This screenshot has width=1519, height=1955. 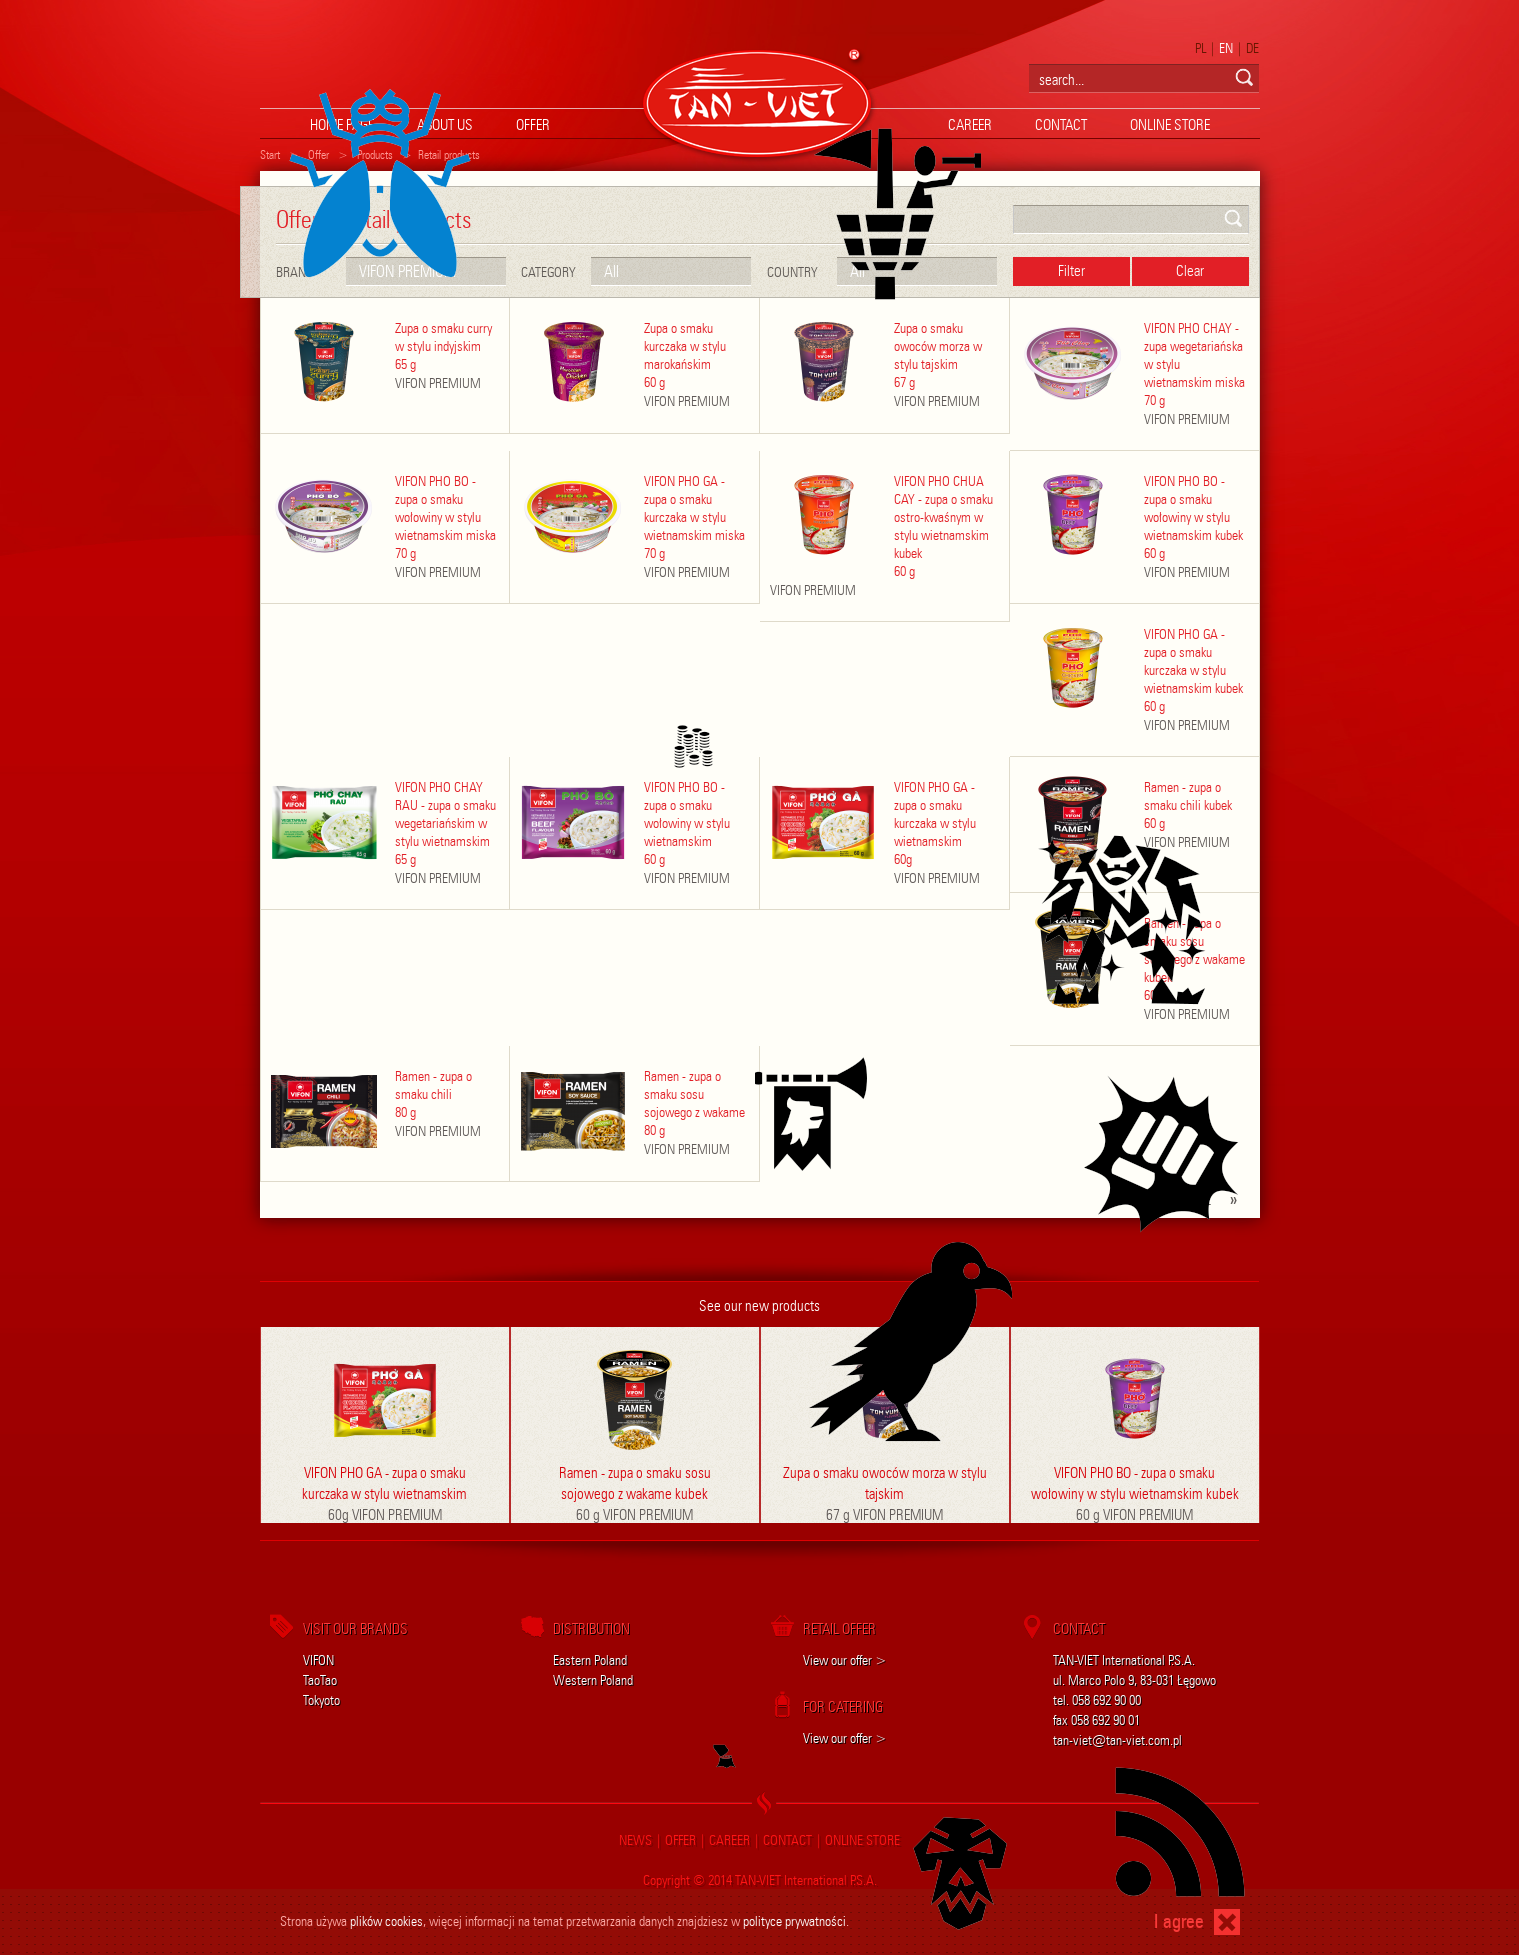 I want to click on indicates a death or game over state, so click(x=960, y=1873).